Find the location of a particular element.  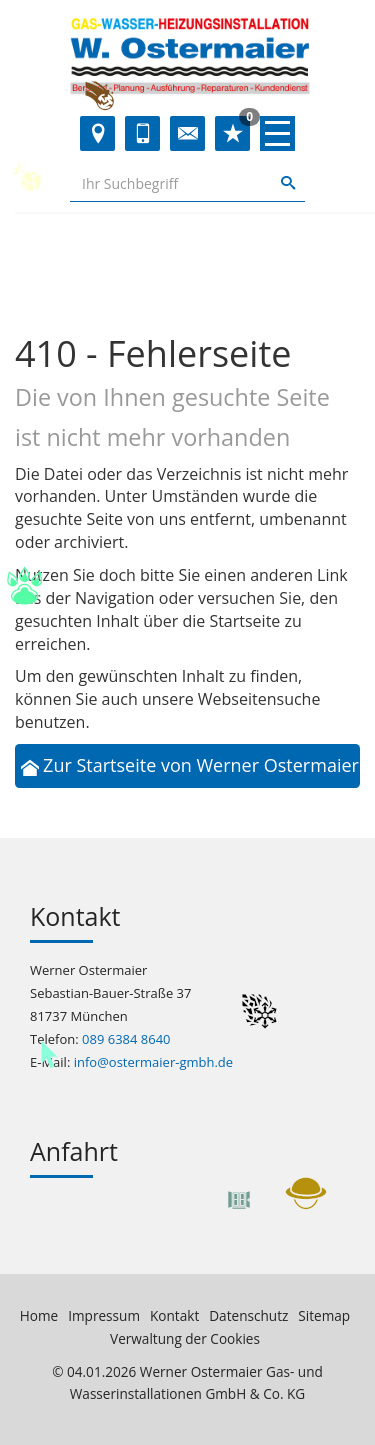

activate explosive item in game is located at coordinates (26, 176).